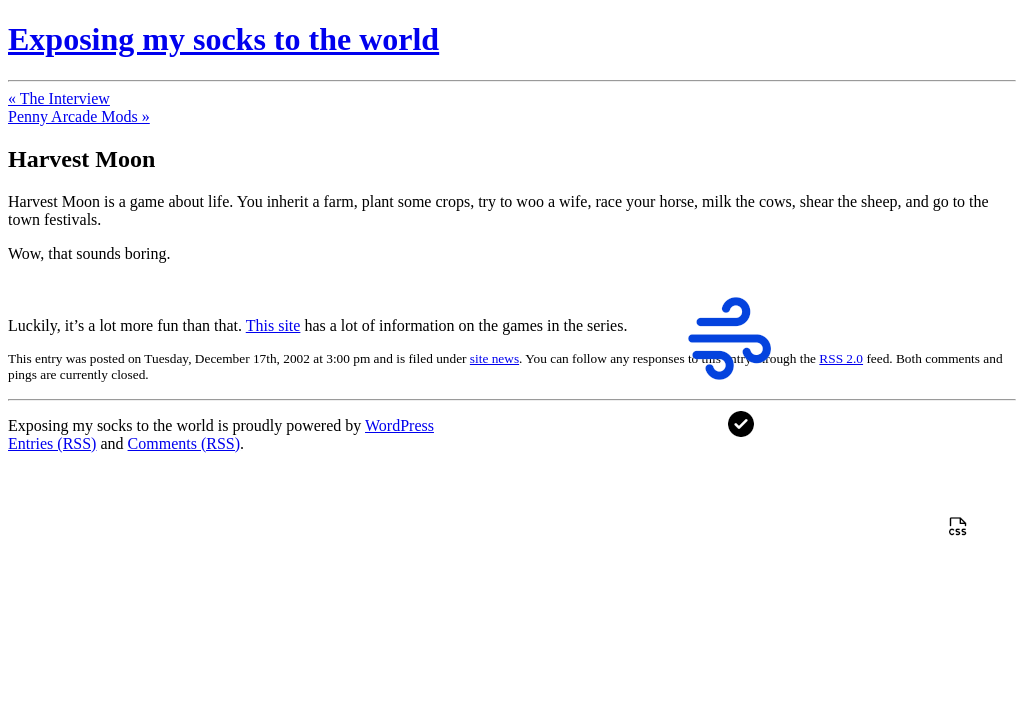  Describe the element at coordinates (958, 527) in the screenshot. I see `view or open a CSS stylesheet file` at that location.